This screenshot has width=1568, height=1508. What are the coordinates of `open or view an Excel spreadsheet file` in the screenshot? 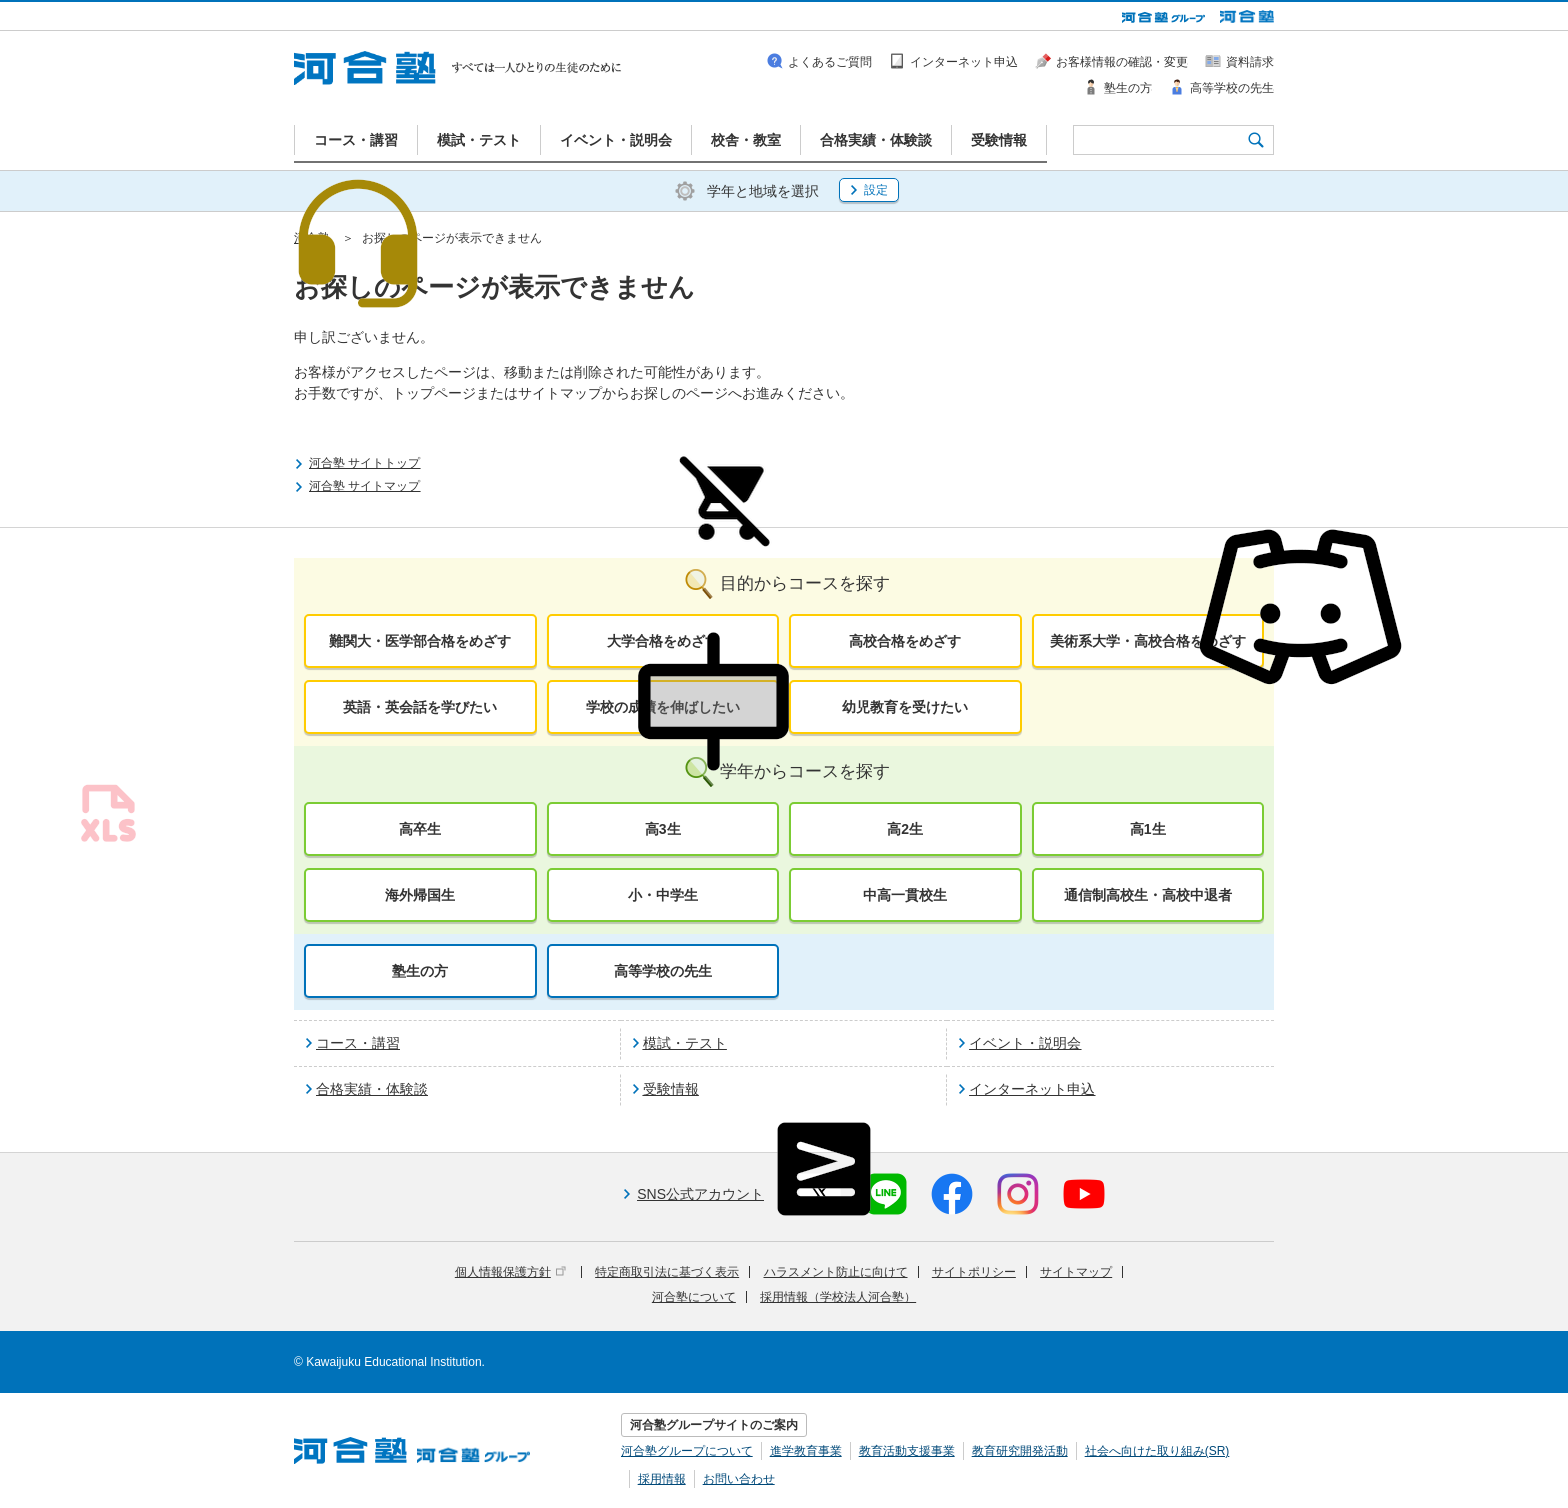 It's located at (108, 815).